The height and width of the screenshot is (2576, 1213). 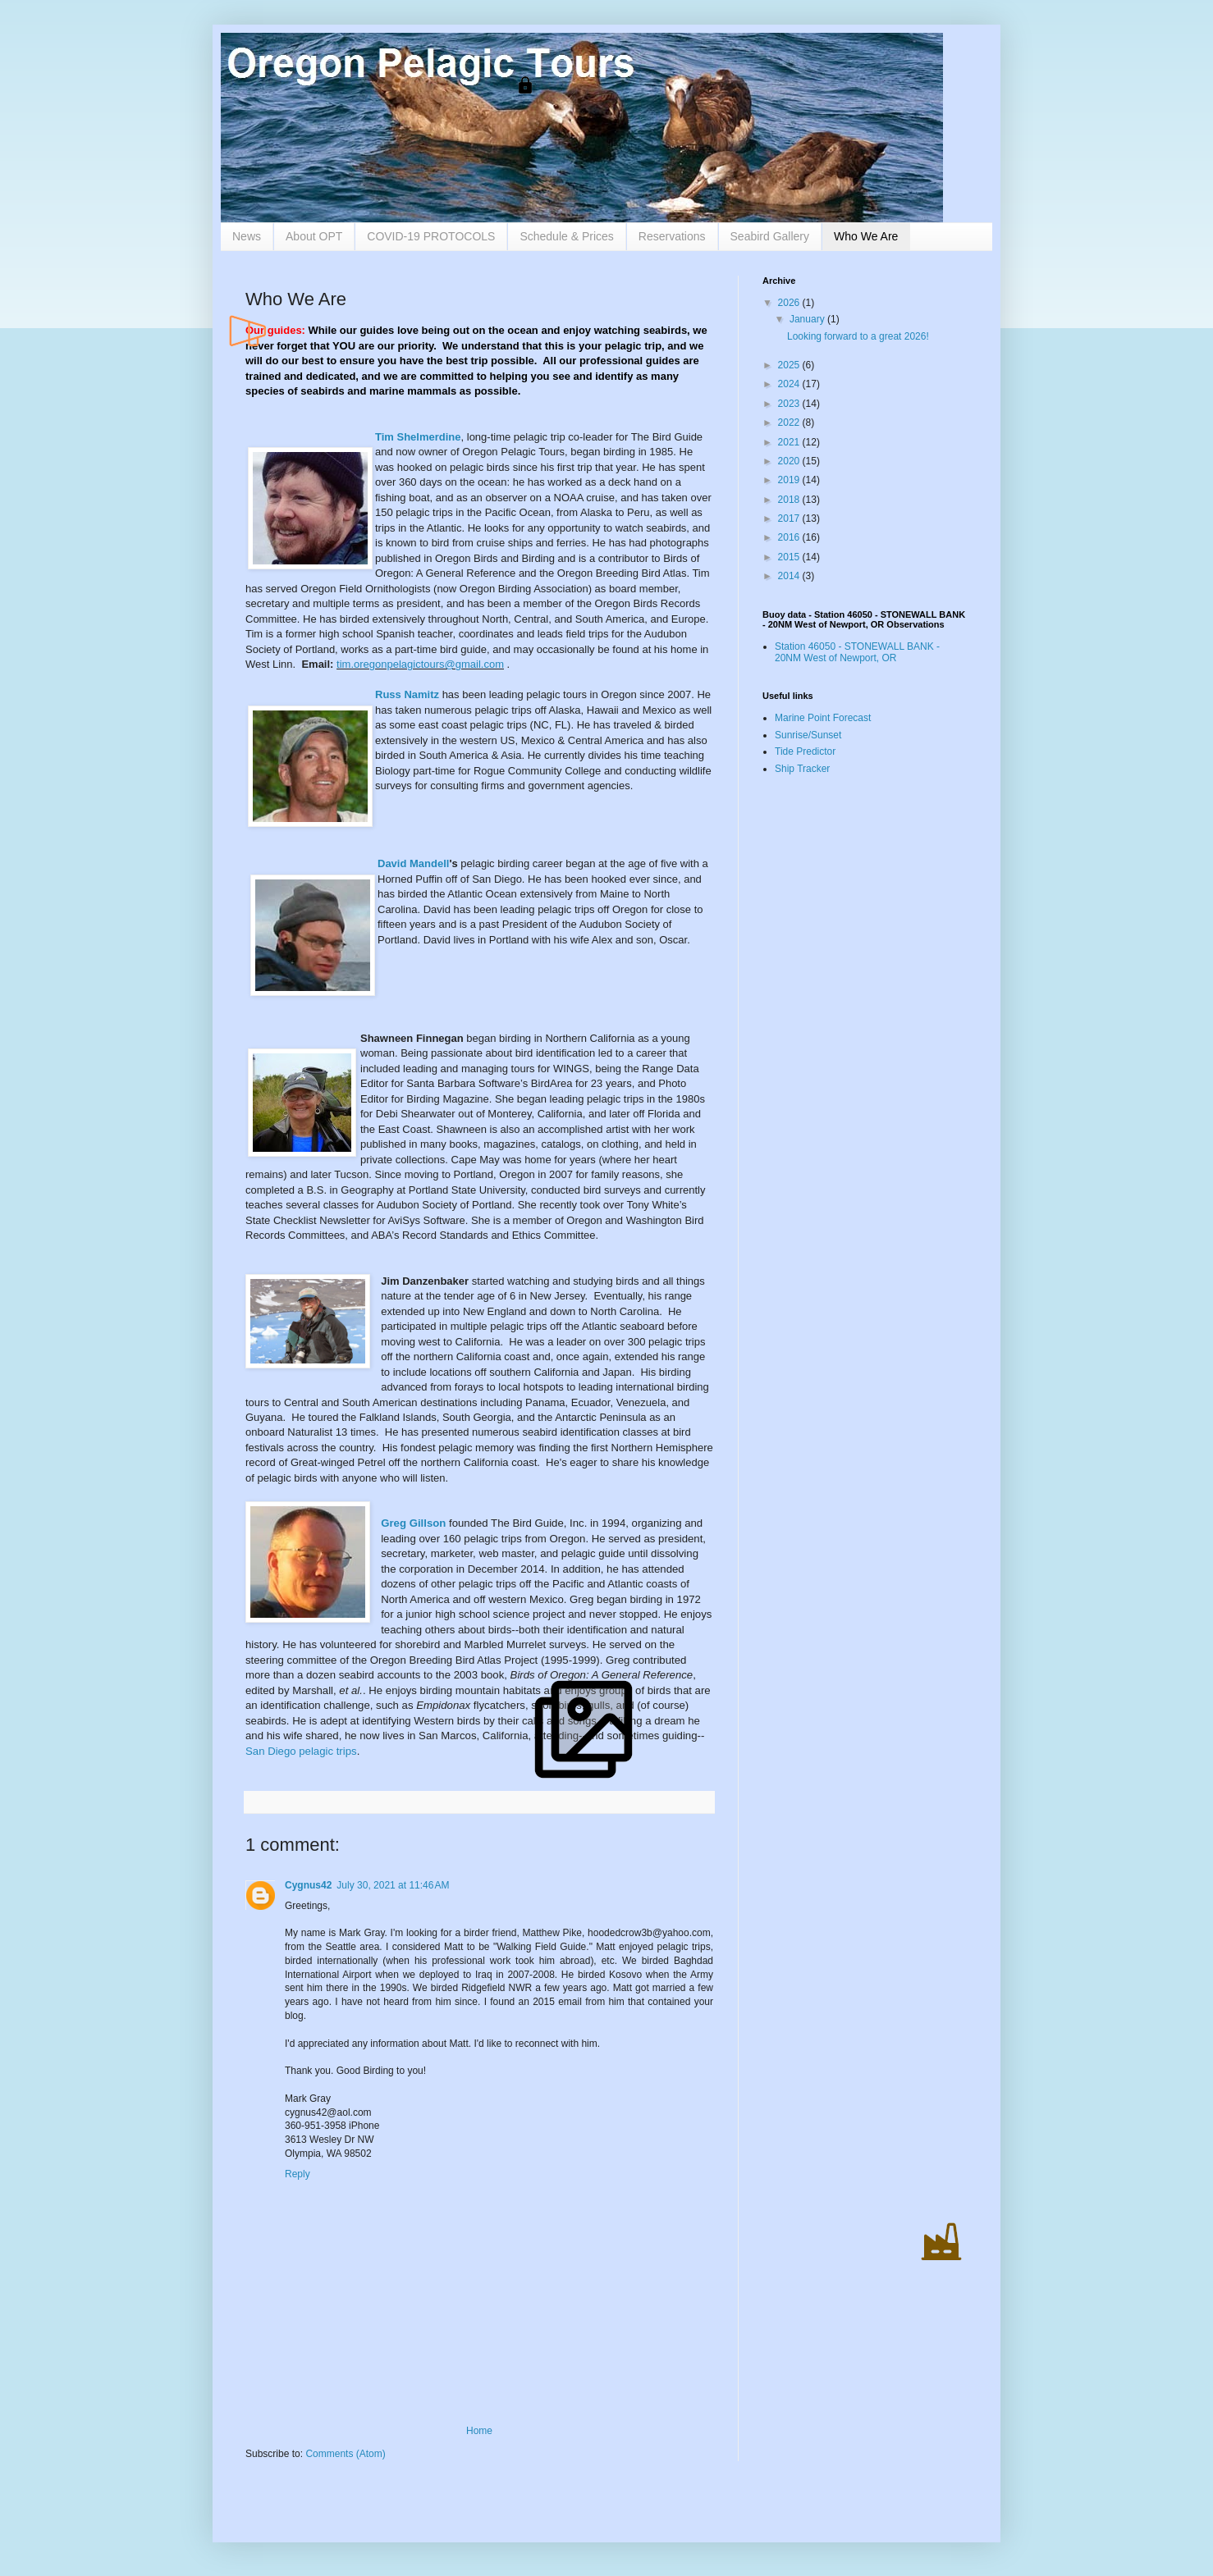 What do you see at coordinates (584, 1729) in the screenshot?
I see `view photo gallery` at bounding box center [584, 1729].